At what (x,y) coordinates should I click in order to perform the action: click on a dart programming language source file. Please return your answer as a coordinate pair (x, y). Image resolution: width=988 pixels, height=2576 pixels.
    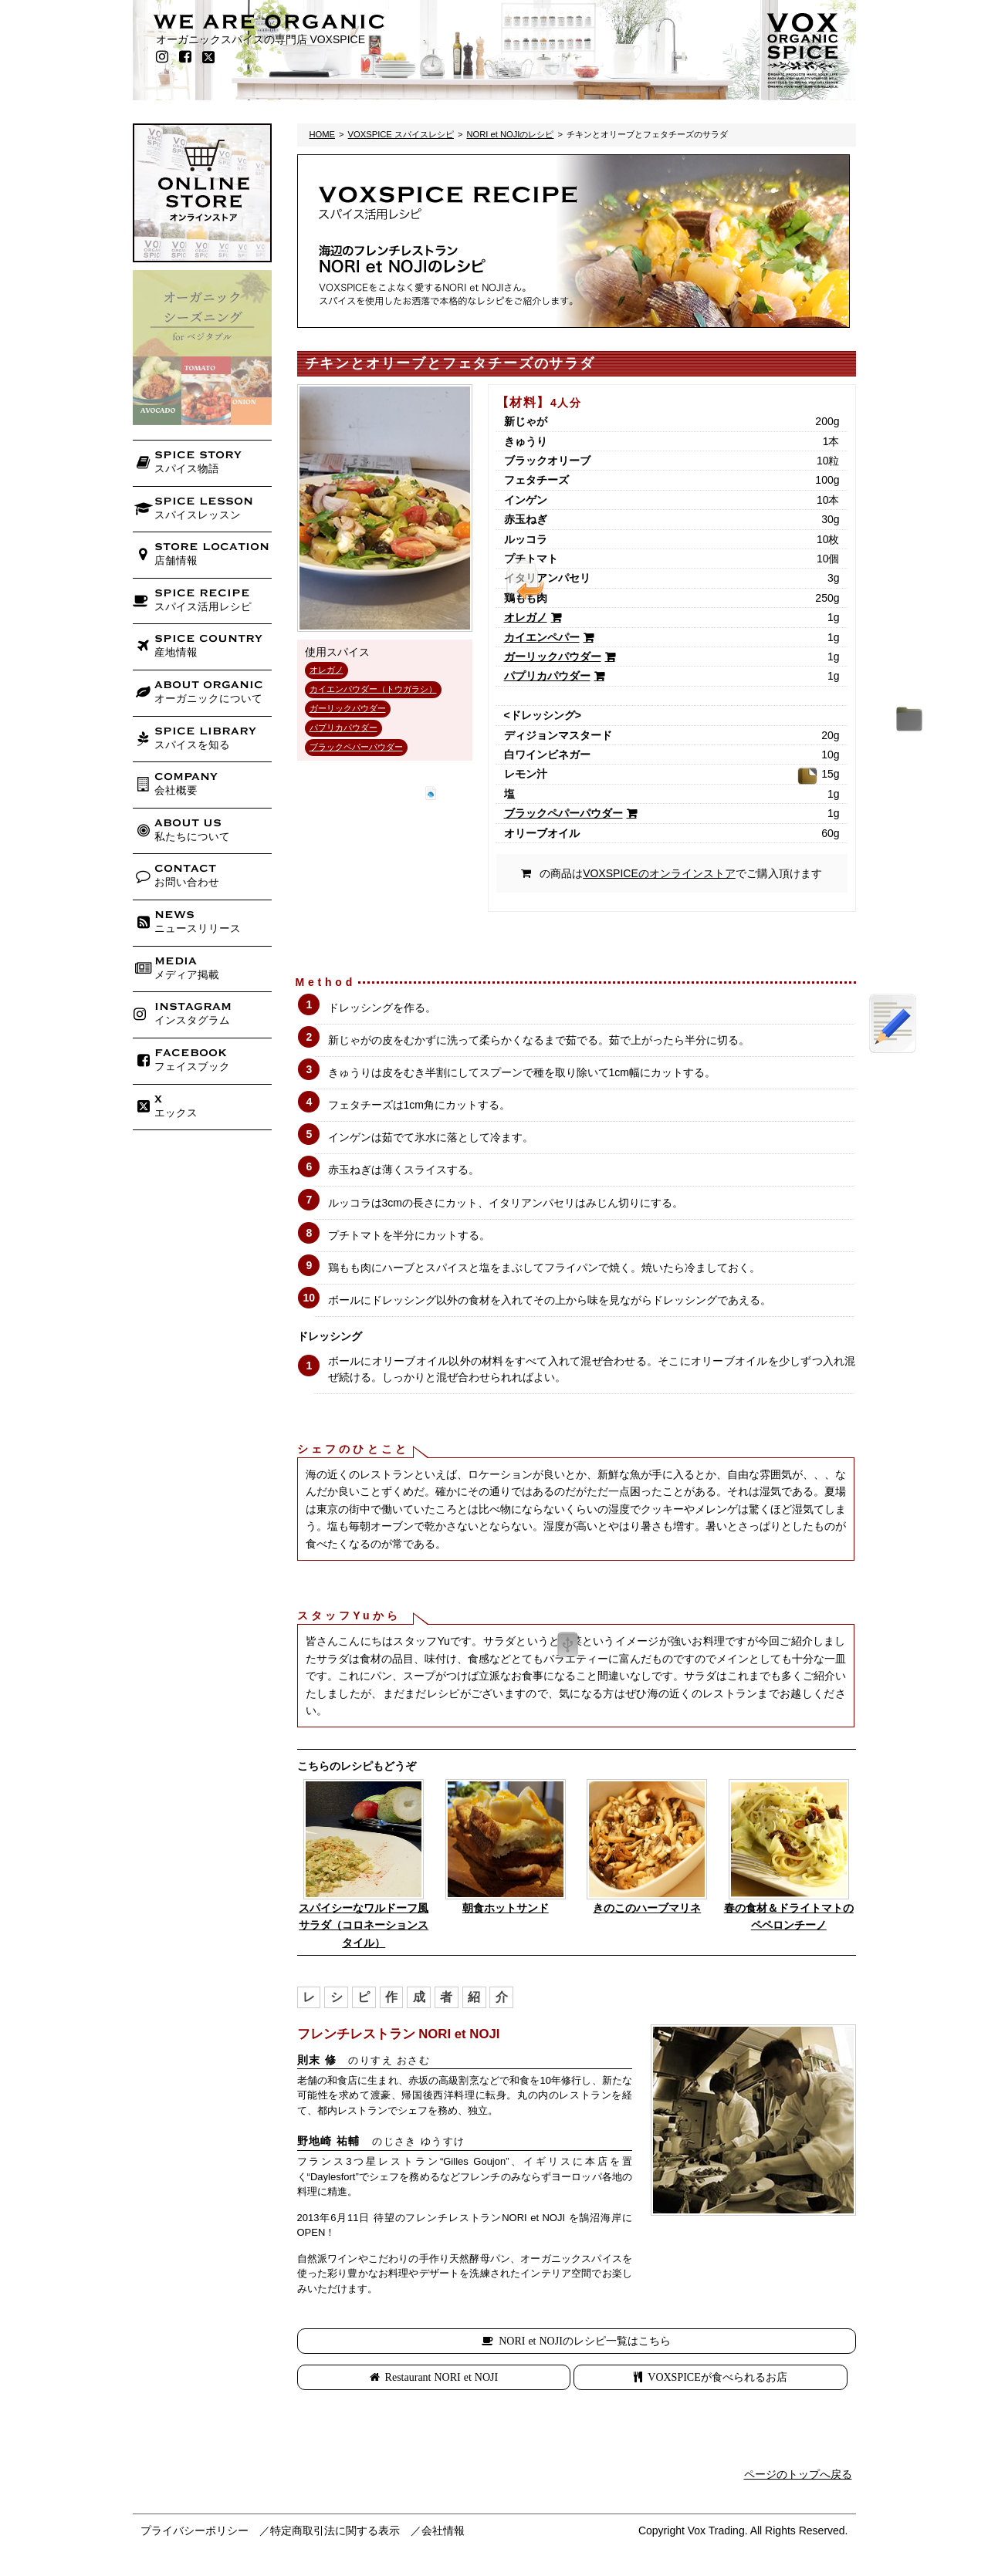
    Looking at the image, I should click on (431, 793).